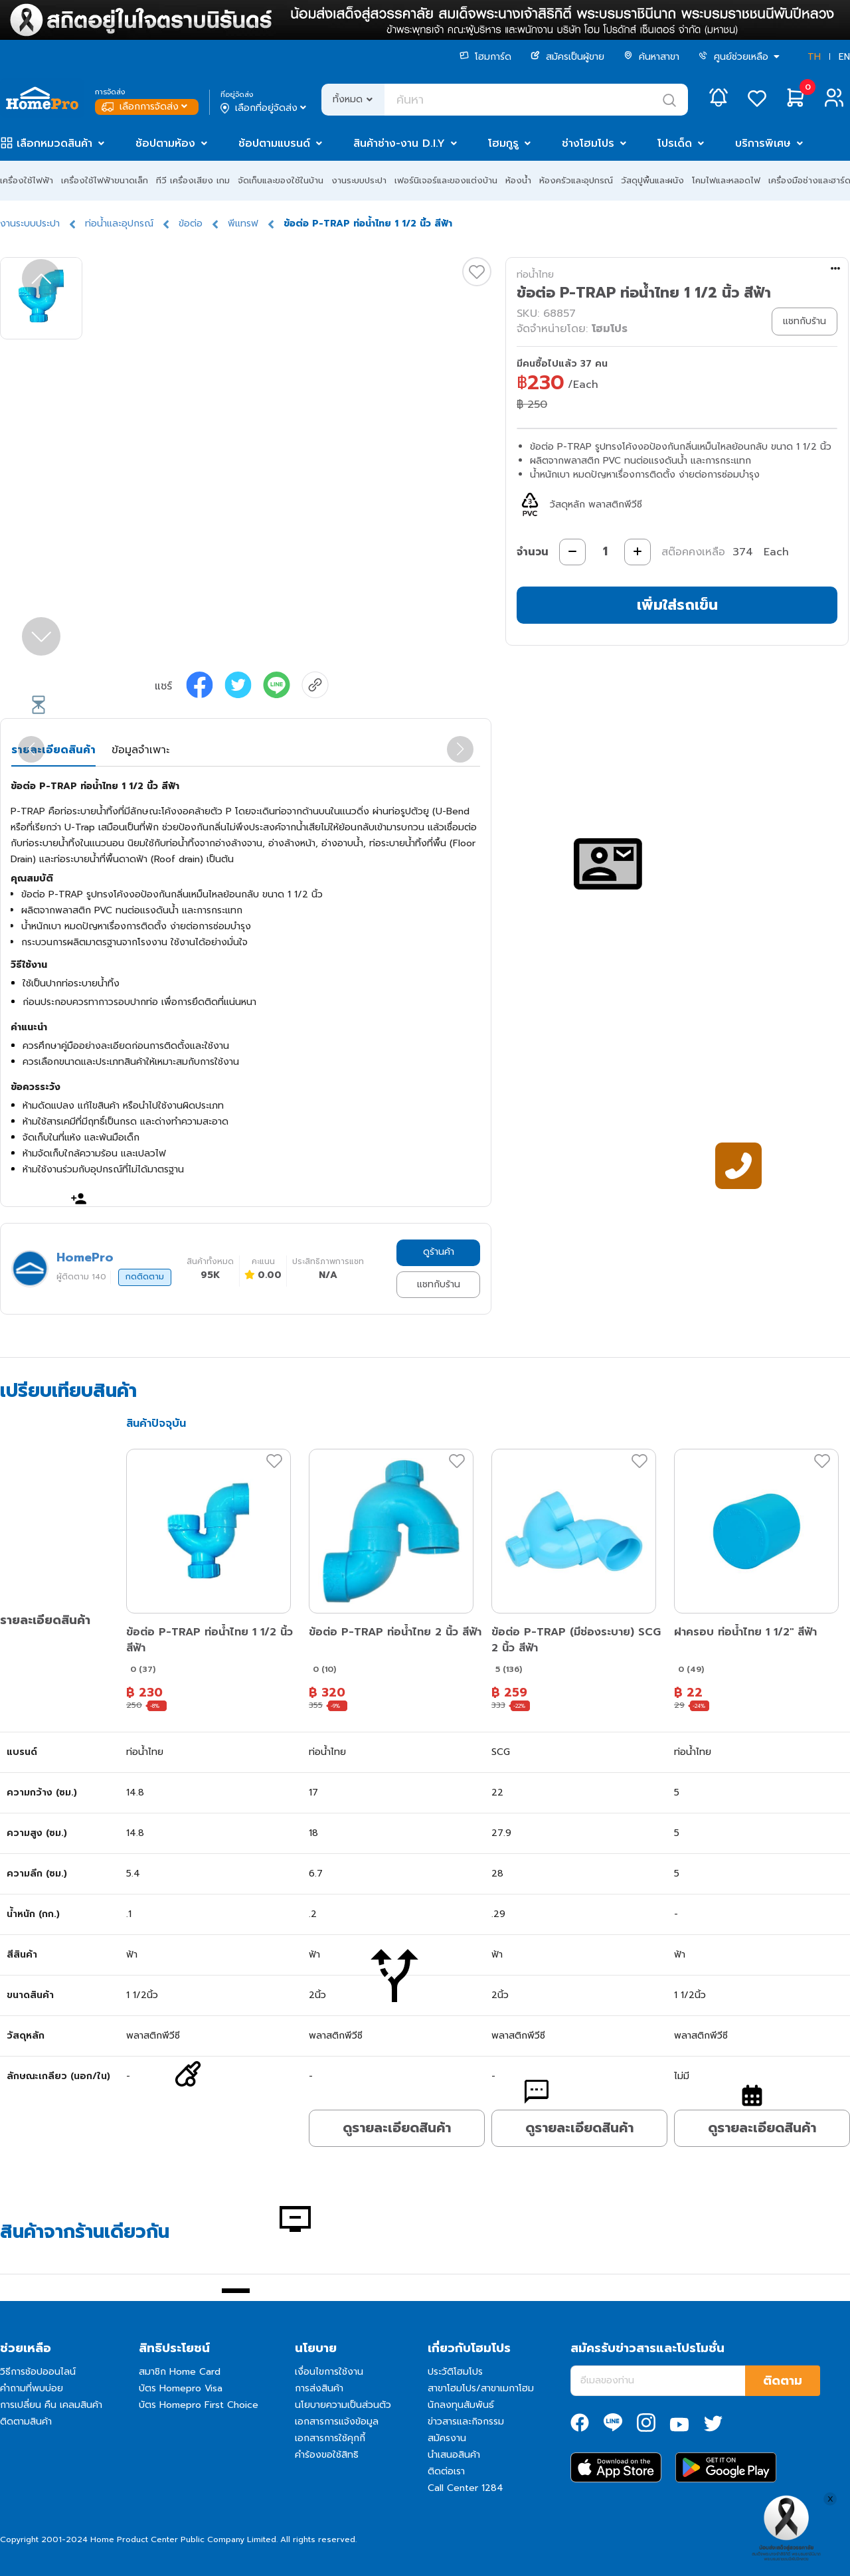 This screenshot has height=2576, width=850. Describe the element at coordinates (752, 2096) in the screenshot. I see `view calendar with scheduled events` at that location.